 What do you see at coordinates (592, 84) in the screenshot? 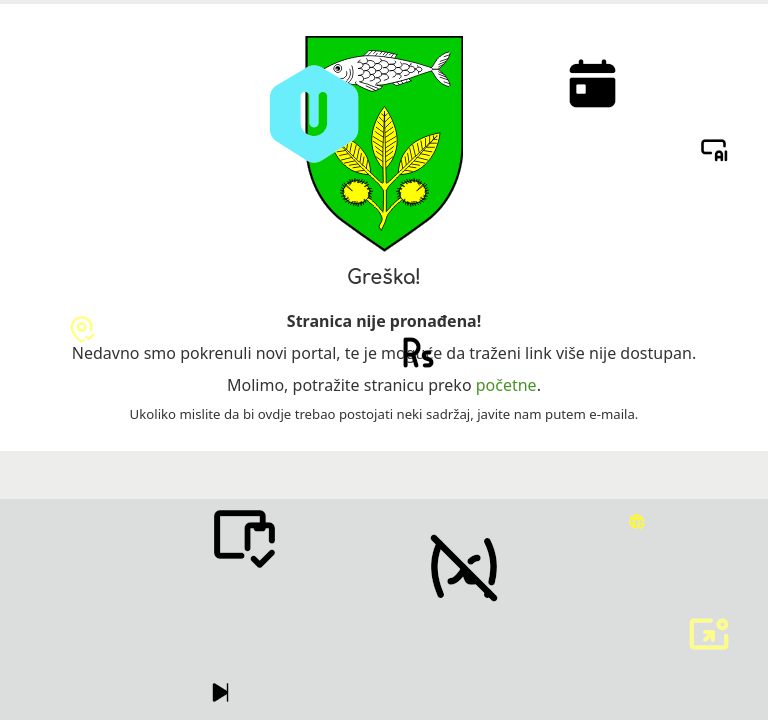
I see `open the calendar or schedule view` at bounding box center [592, 84].